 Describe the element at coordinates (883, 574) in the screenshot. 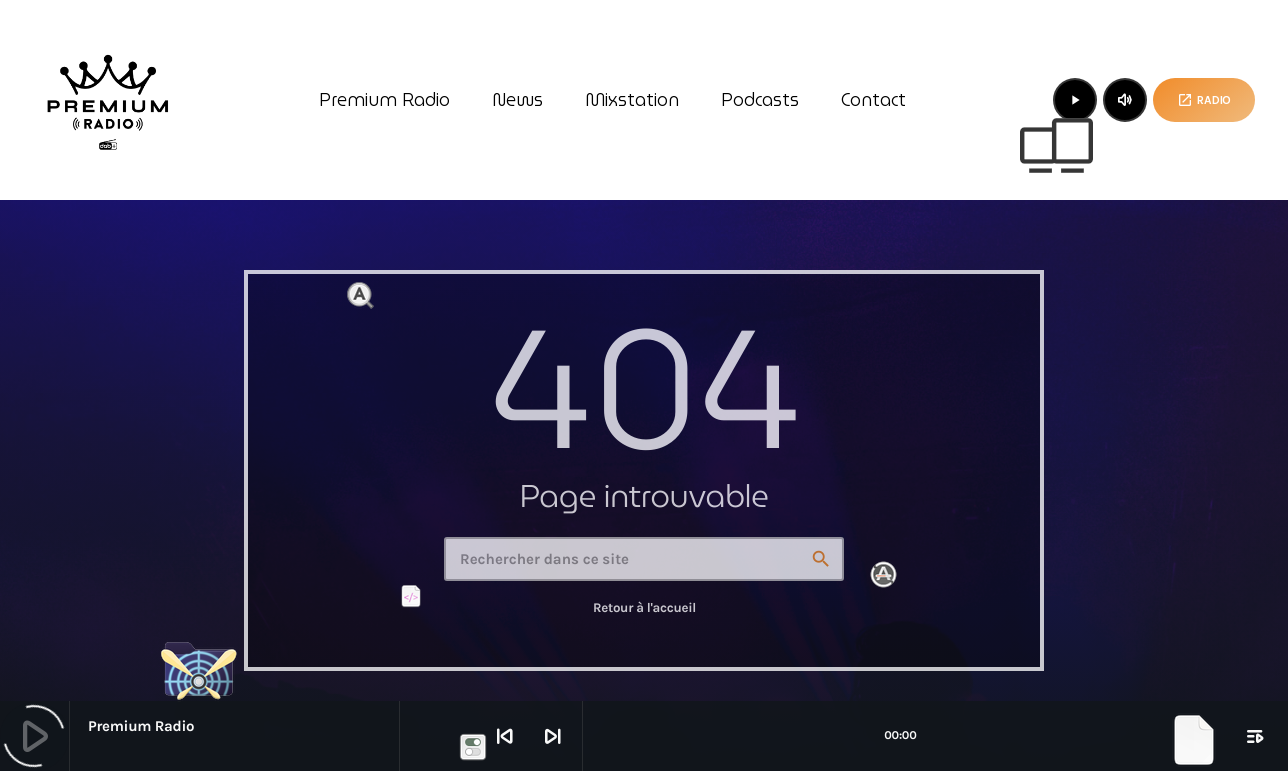

I see `open the software update manager` at that location.